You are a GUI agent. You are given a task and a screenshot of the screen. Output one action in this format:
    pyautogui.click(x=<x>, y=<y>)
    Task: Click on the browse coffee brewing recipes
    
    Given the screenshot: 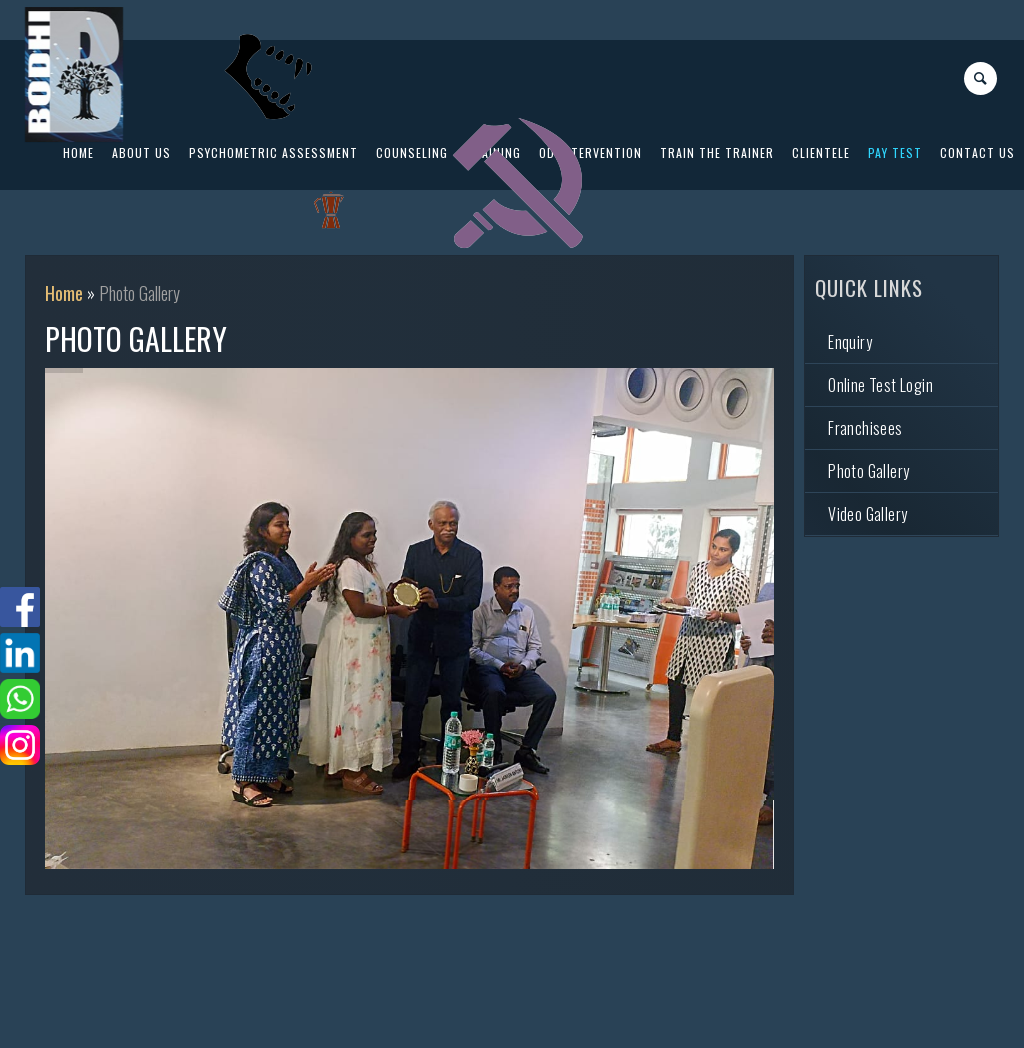 What is the action you would take?
    pyautogui.click(x=331, y=210)
    